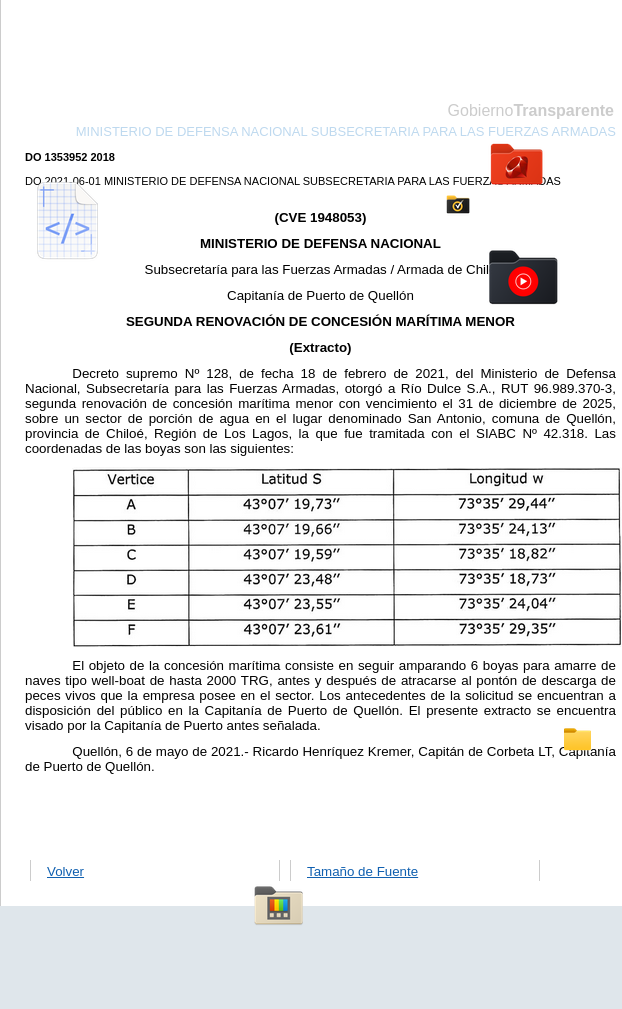  I want to click on folder containing ruby programming files, so click(516, 165).